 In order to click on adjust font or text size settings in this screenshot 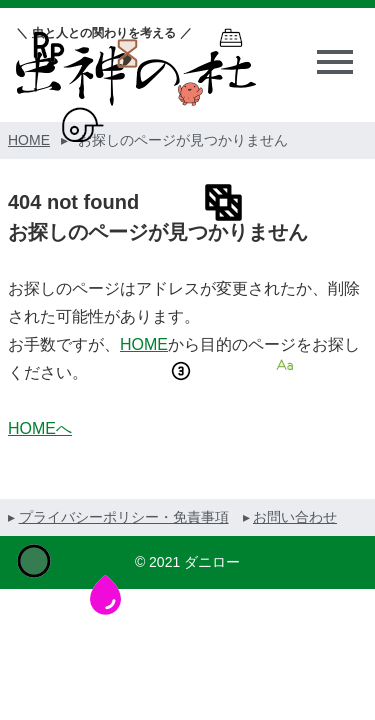, I will do `click(285, 365)`.